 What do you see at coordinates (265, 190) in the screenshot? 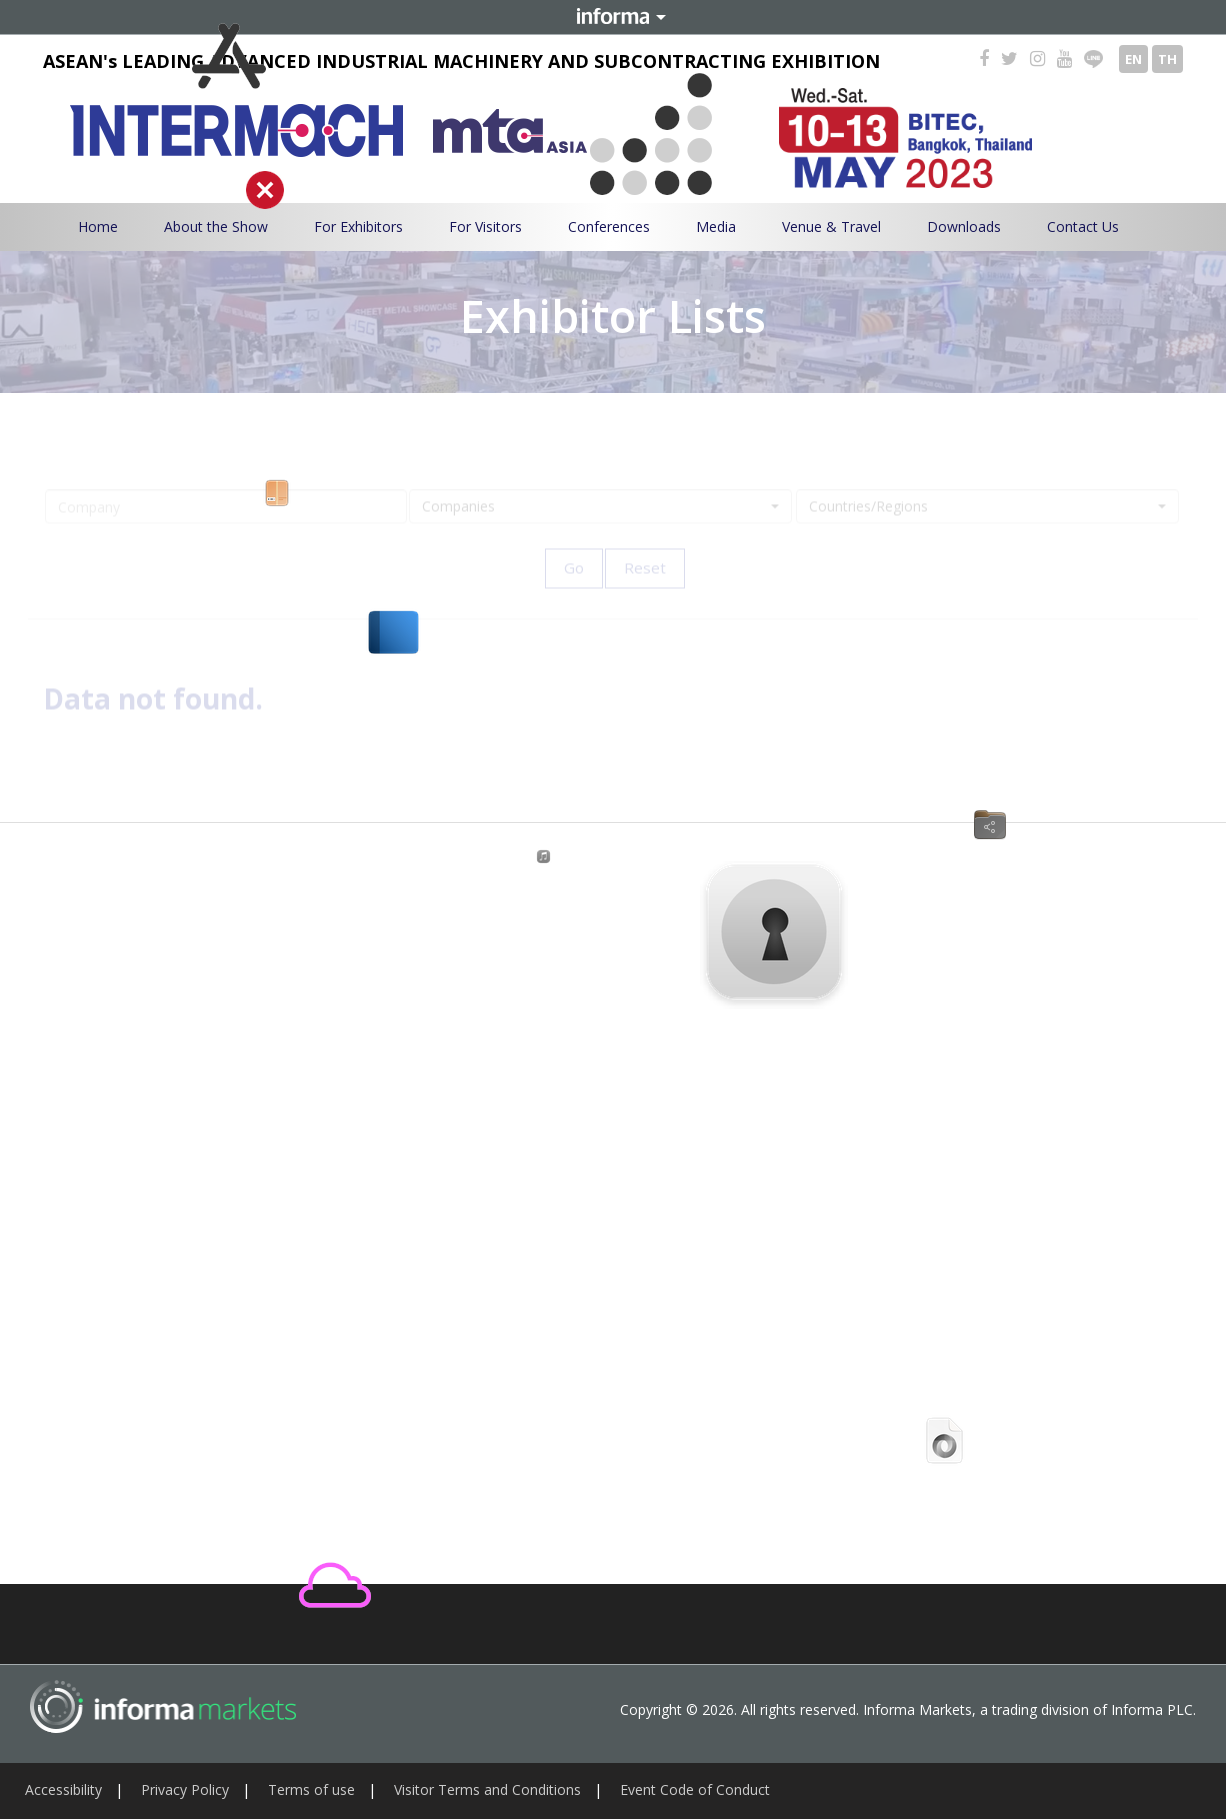
I see `cancel the current calculation` at bounding box center [265, 190].